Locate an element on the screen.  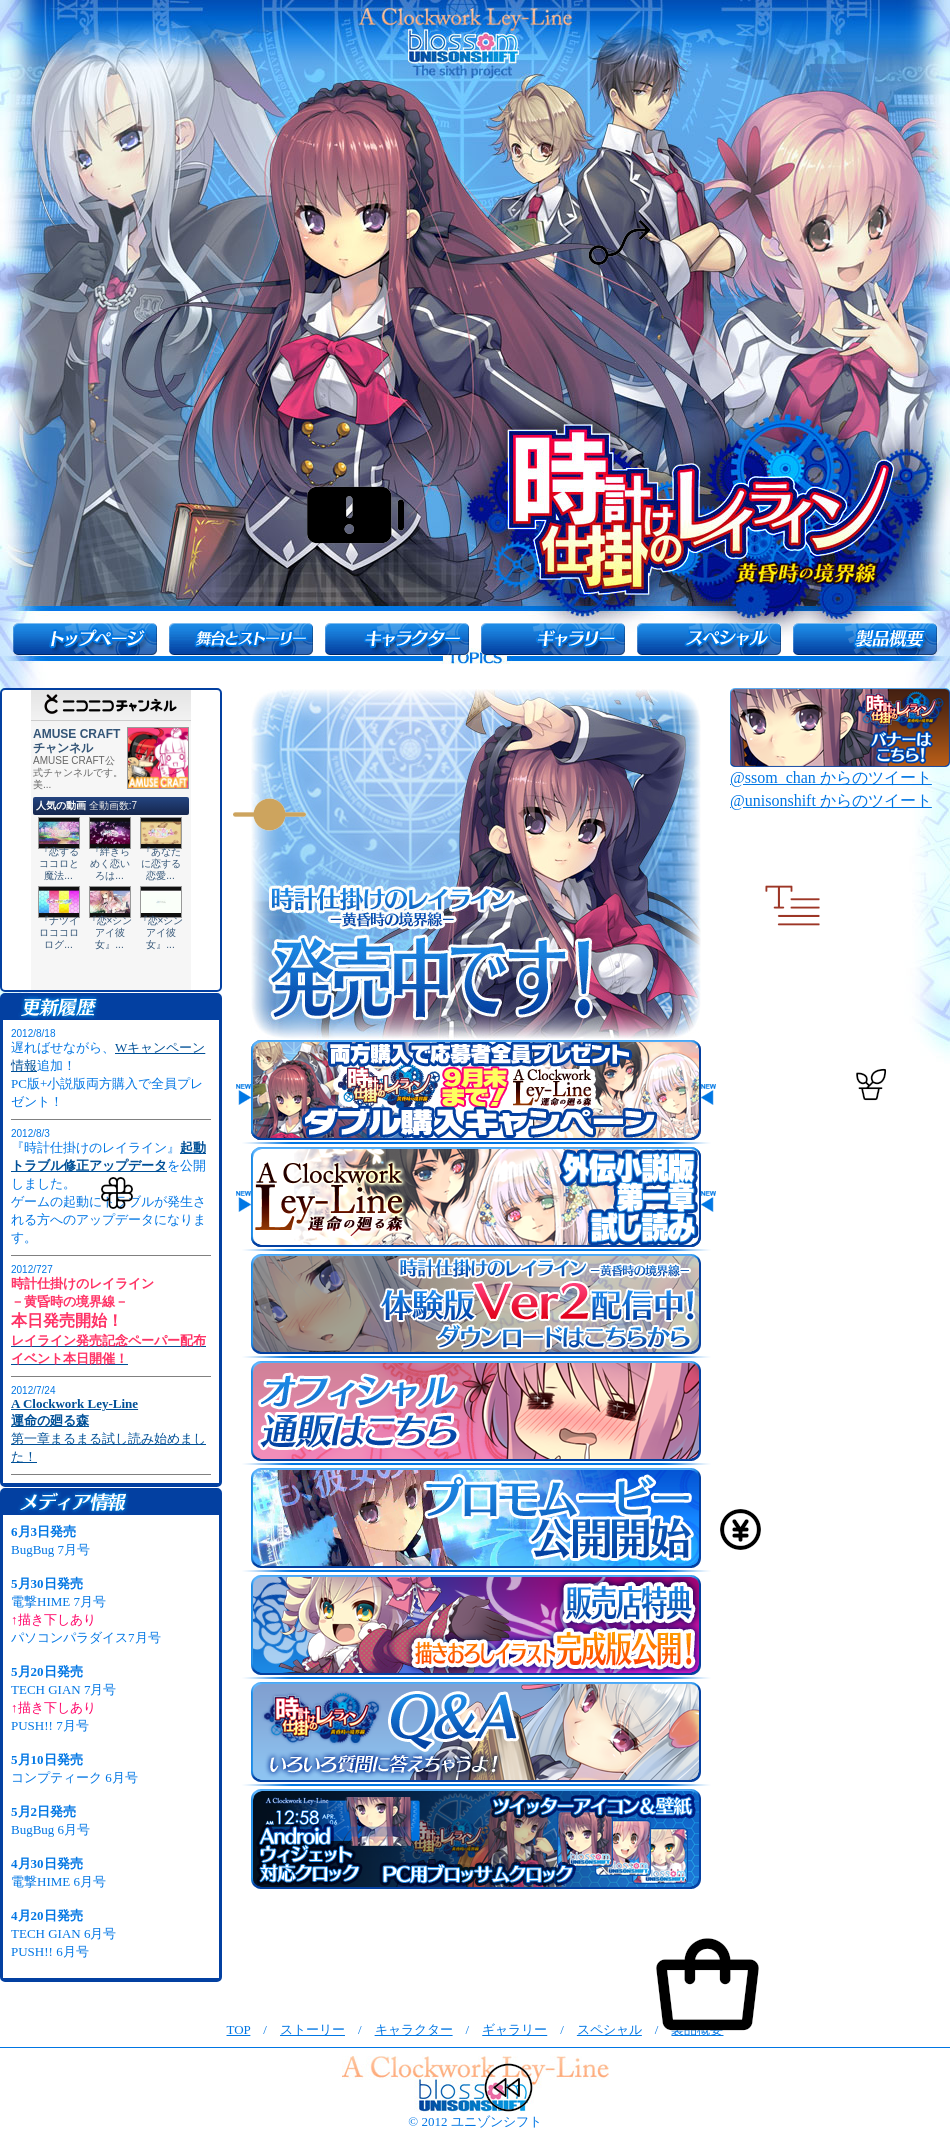
view or manage your garden plants is located at coordinates (870, 1084).